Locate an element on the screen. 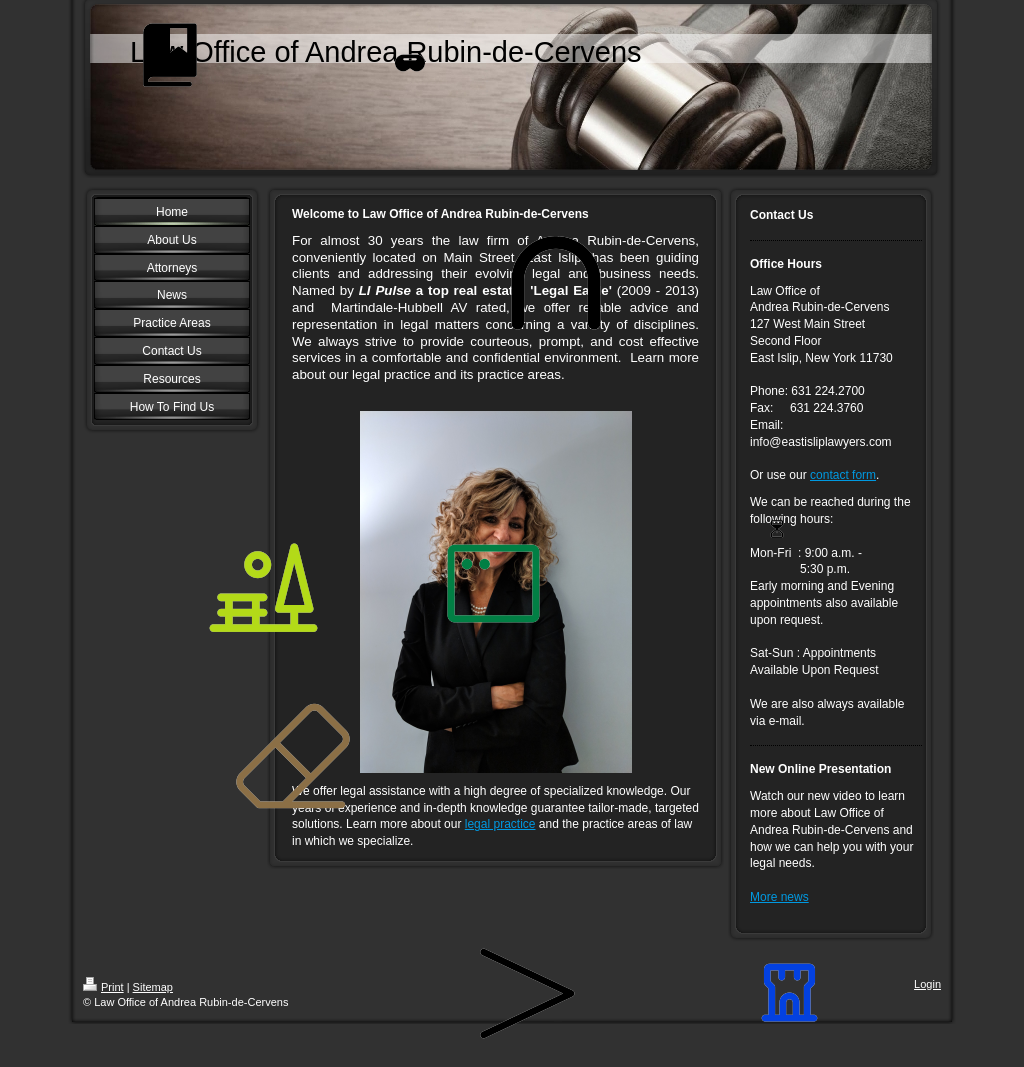 Image resolution: width=1024 pixels, height=1067 pixels. access your bookmarked reading list is located at coordinates (170, 55).